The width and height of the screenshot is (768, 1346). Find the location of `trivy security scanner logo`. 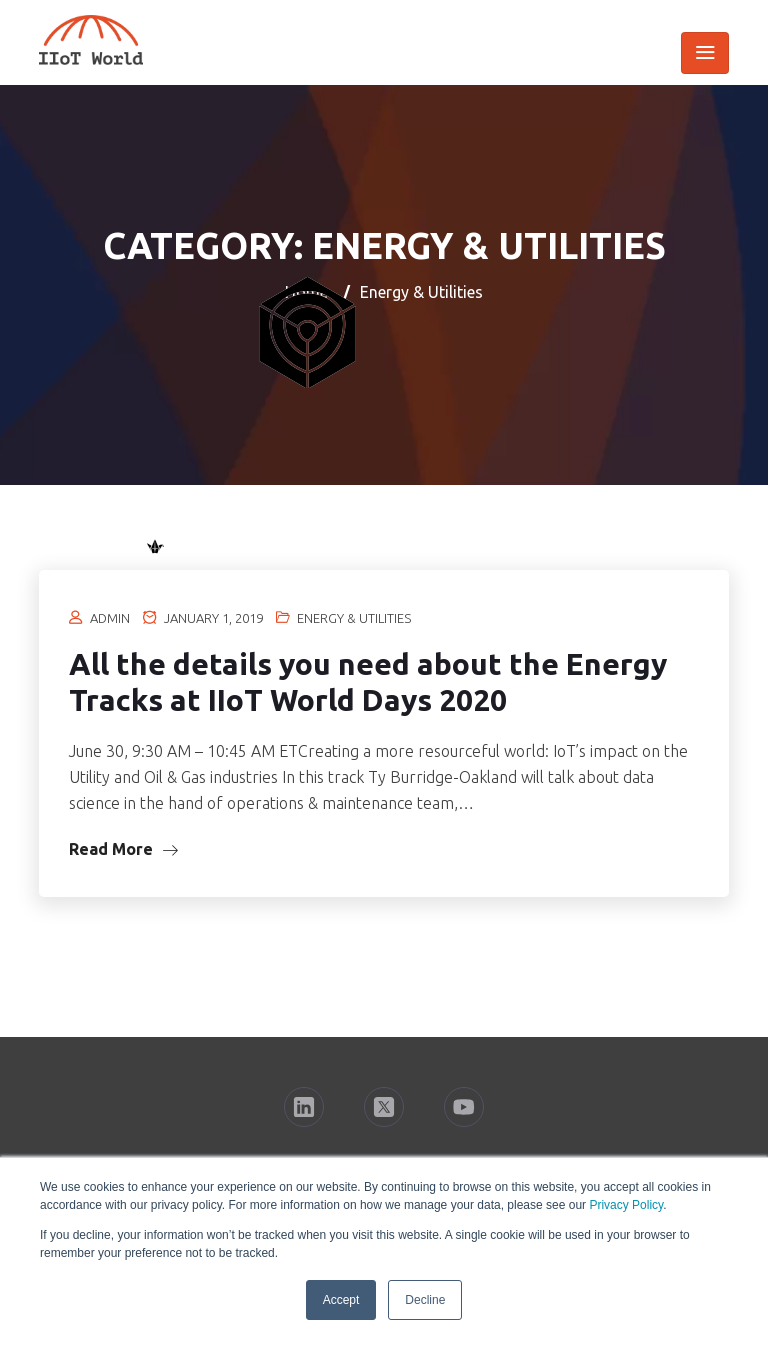

trivy security scanner logo is located at coordinates (307, 332).